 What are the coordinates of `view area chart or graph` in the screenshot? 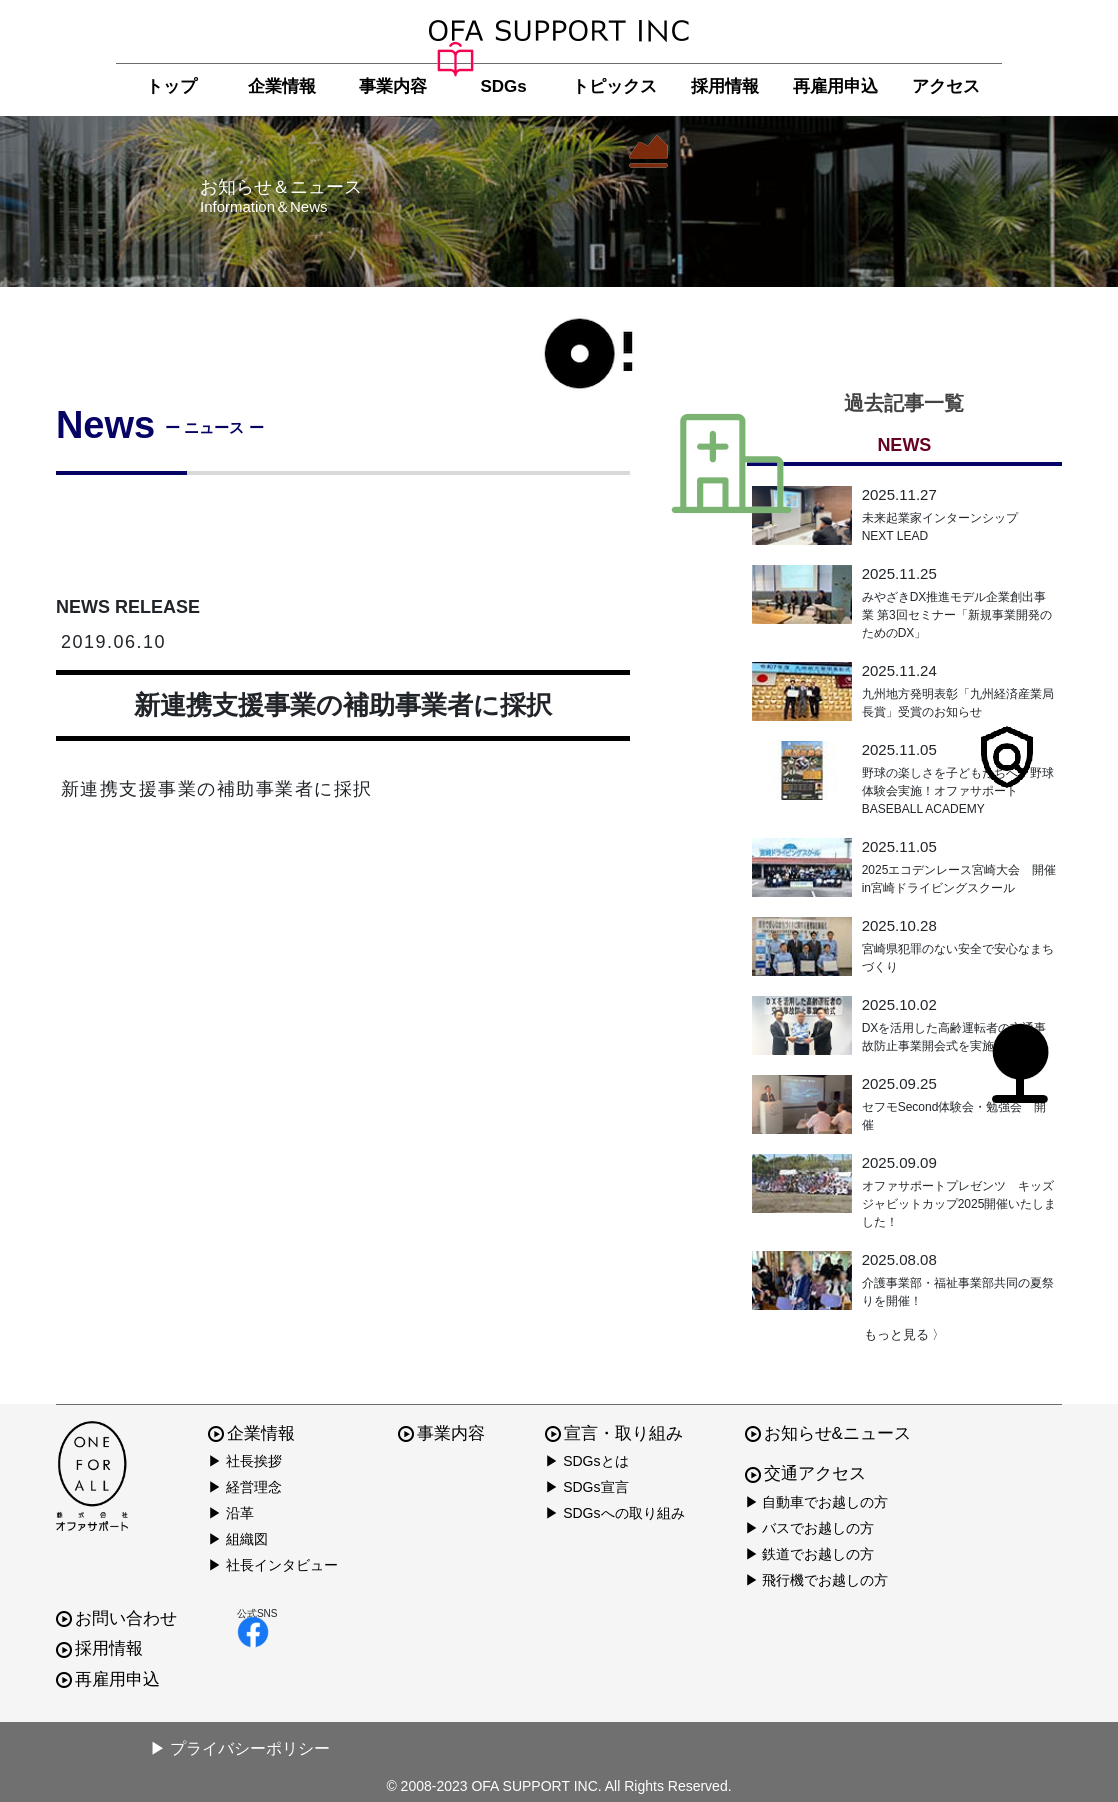 It's located at (648, 150).